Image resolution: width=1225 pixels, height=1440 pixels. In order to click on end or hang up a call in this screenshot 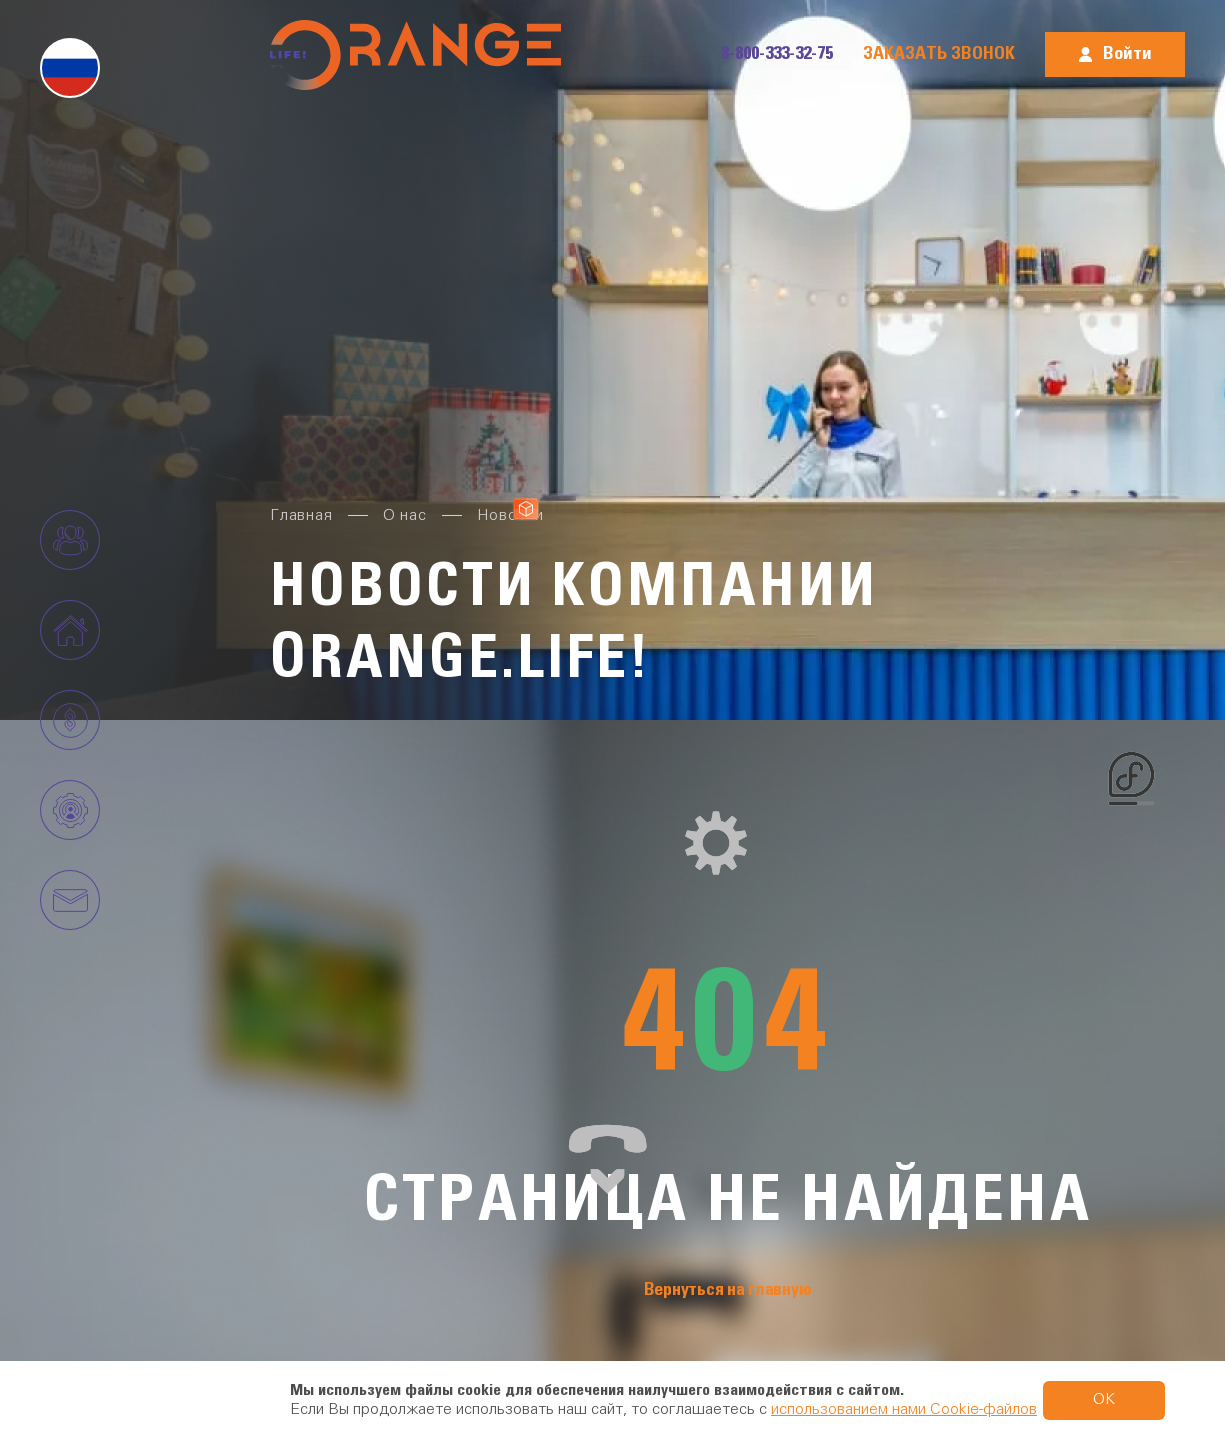, I will do `click(607, 1152)`.